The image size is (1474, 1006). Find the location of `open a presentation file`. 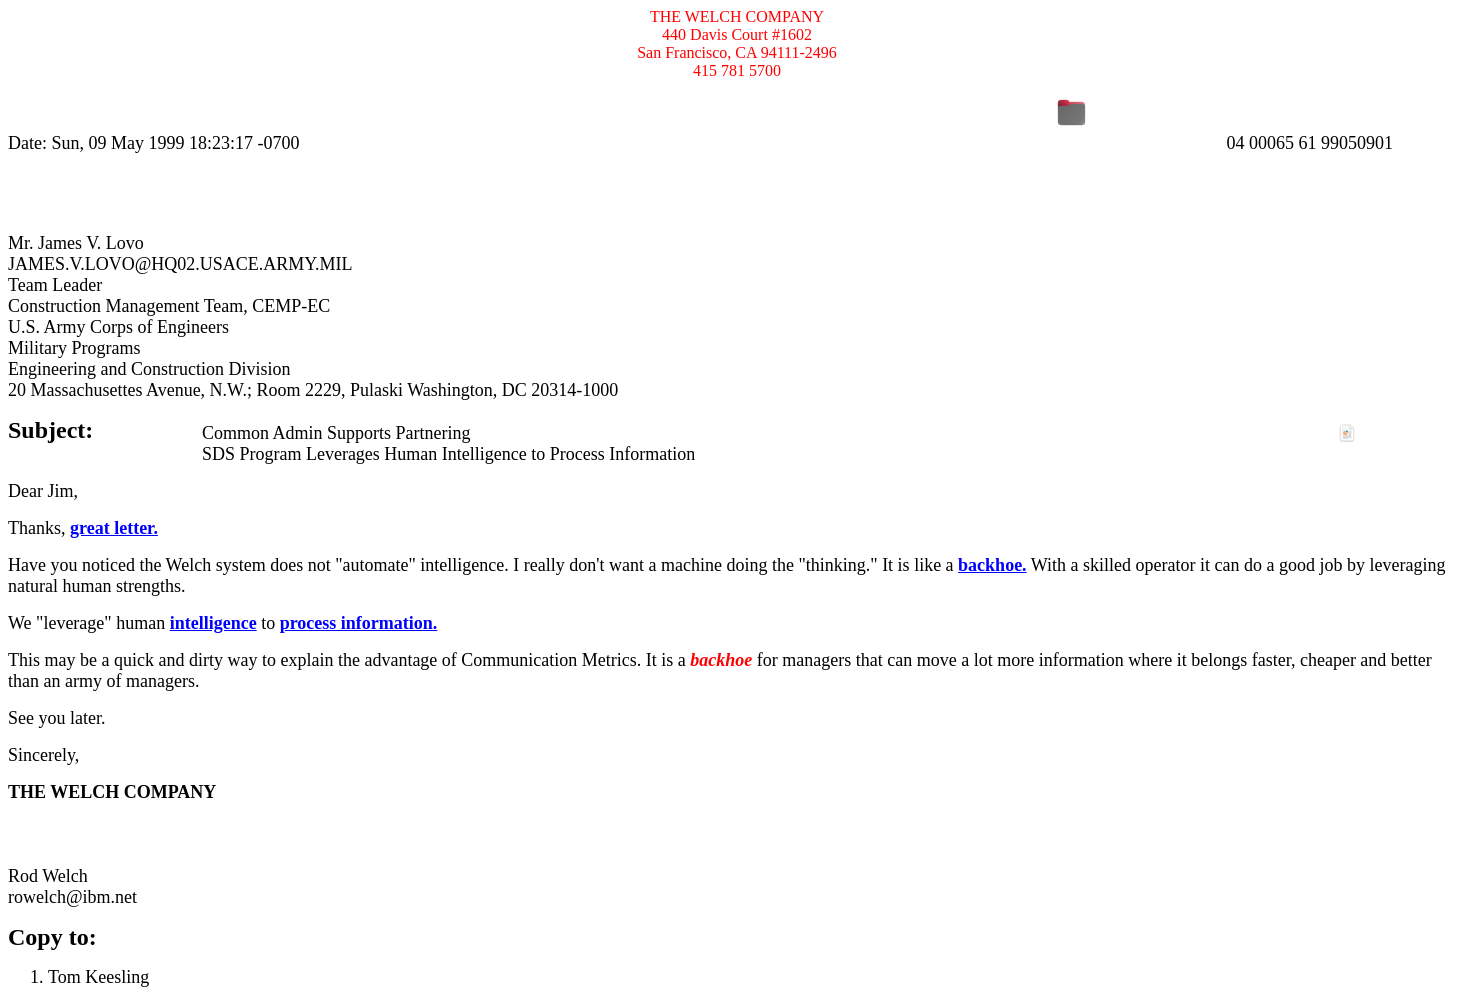

open a presentation file is located at coordinates (1347, 433).